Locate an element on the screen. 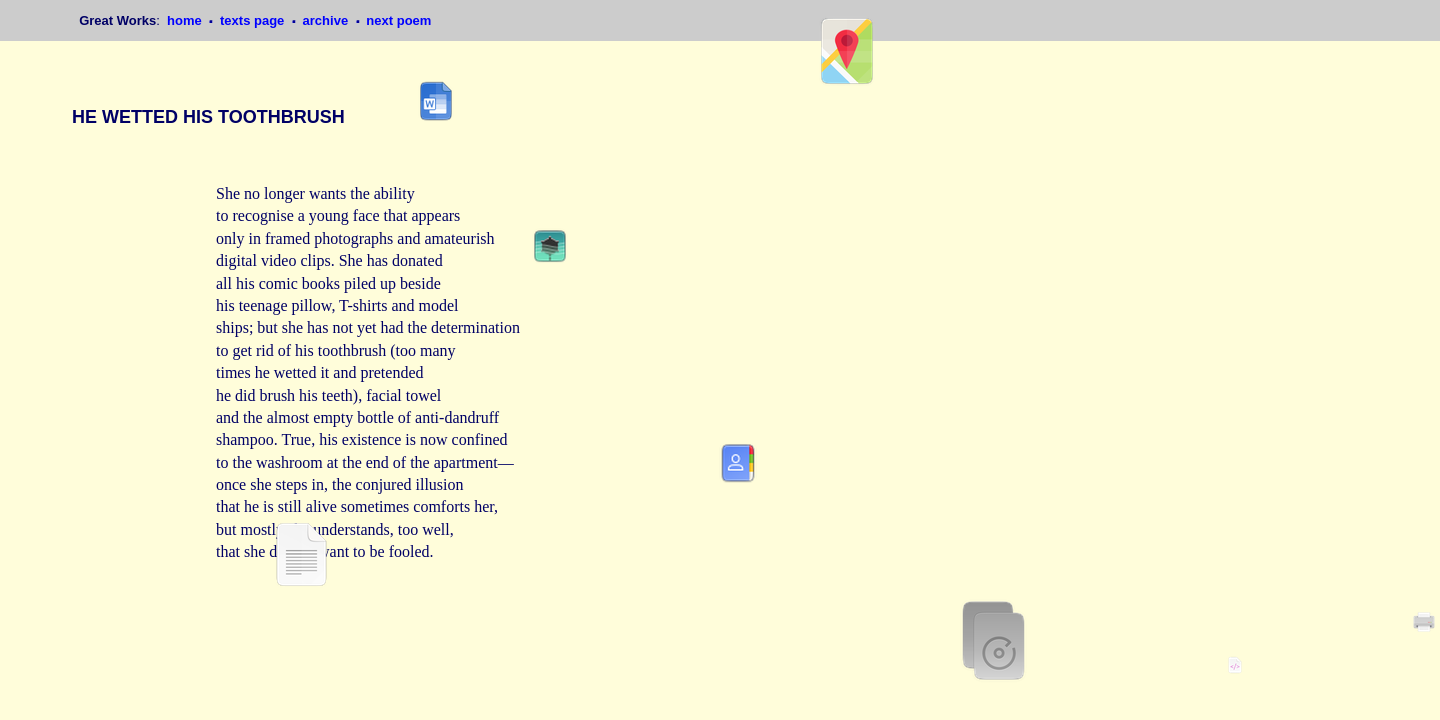 Image resolution: width=1440 pixels, height=720 pixels. open a plain text file is located at coordinates (301, 554).